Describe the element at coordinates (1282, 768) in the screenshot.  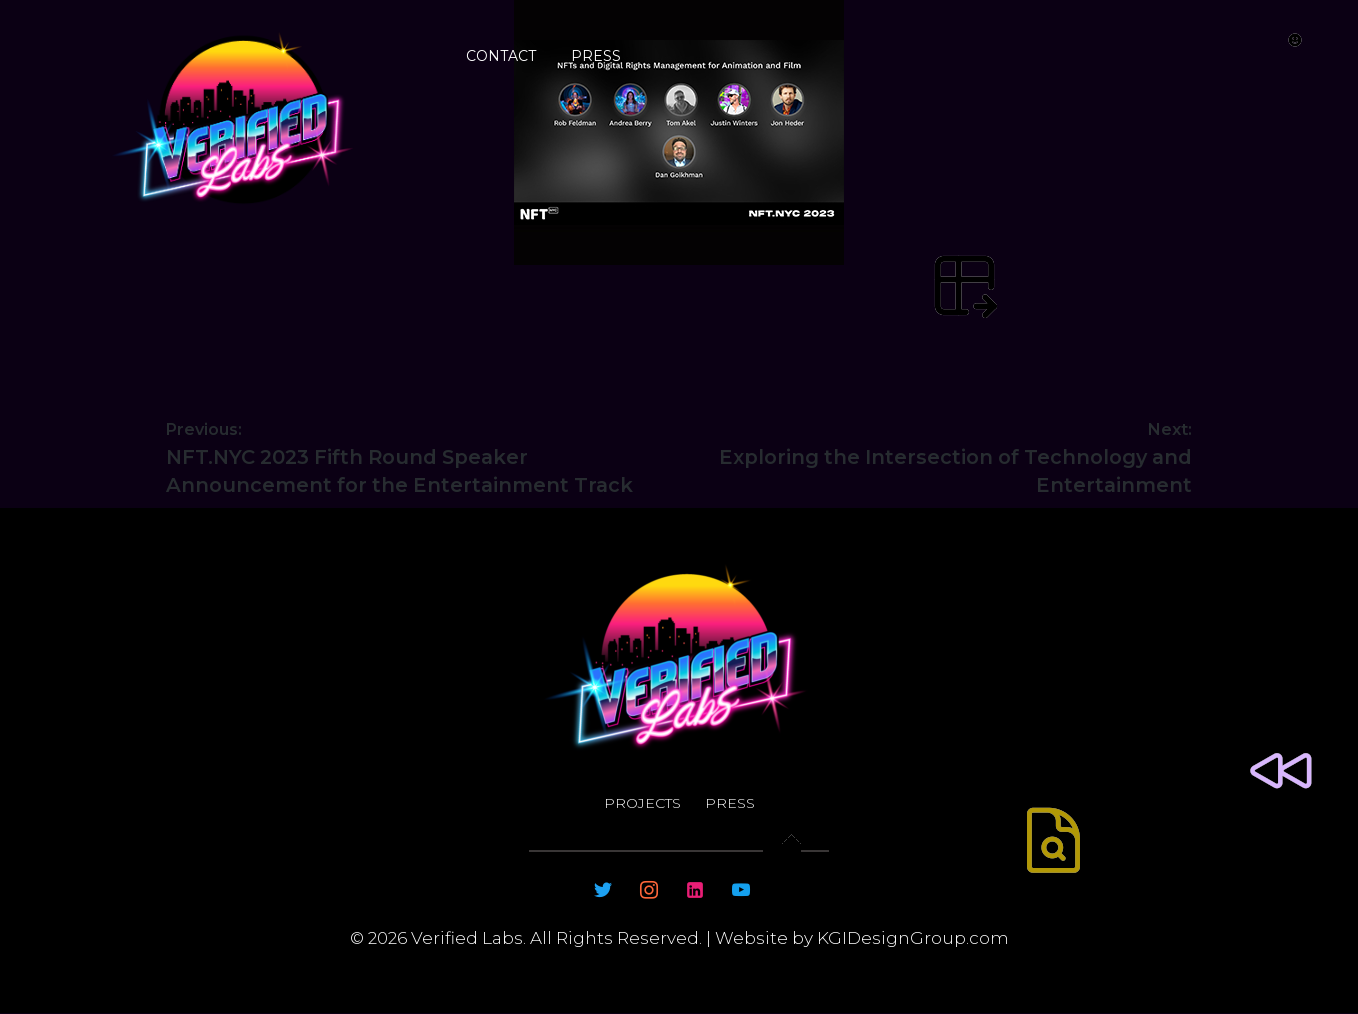
I see `rewind or skip to previous track` at that location.